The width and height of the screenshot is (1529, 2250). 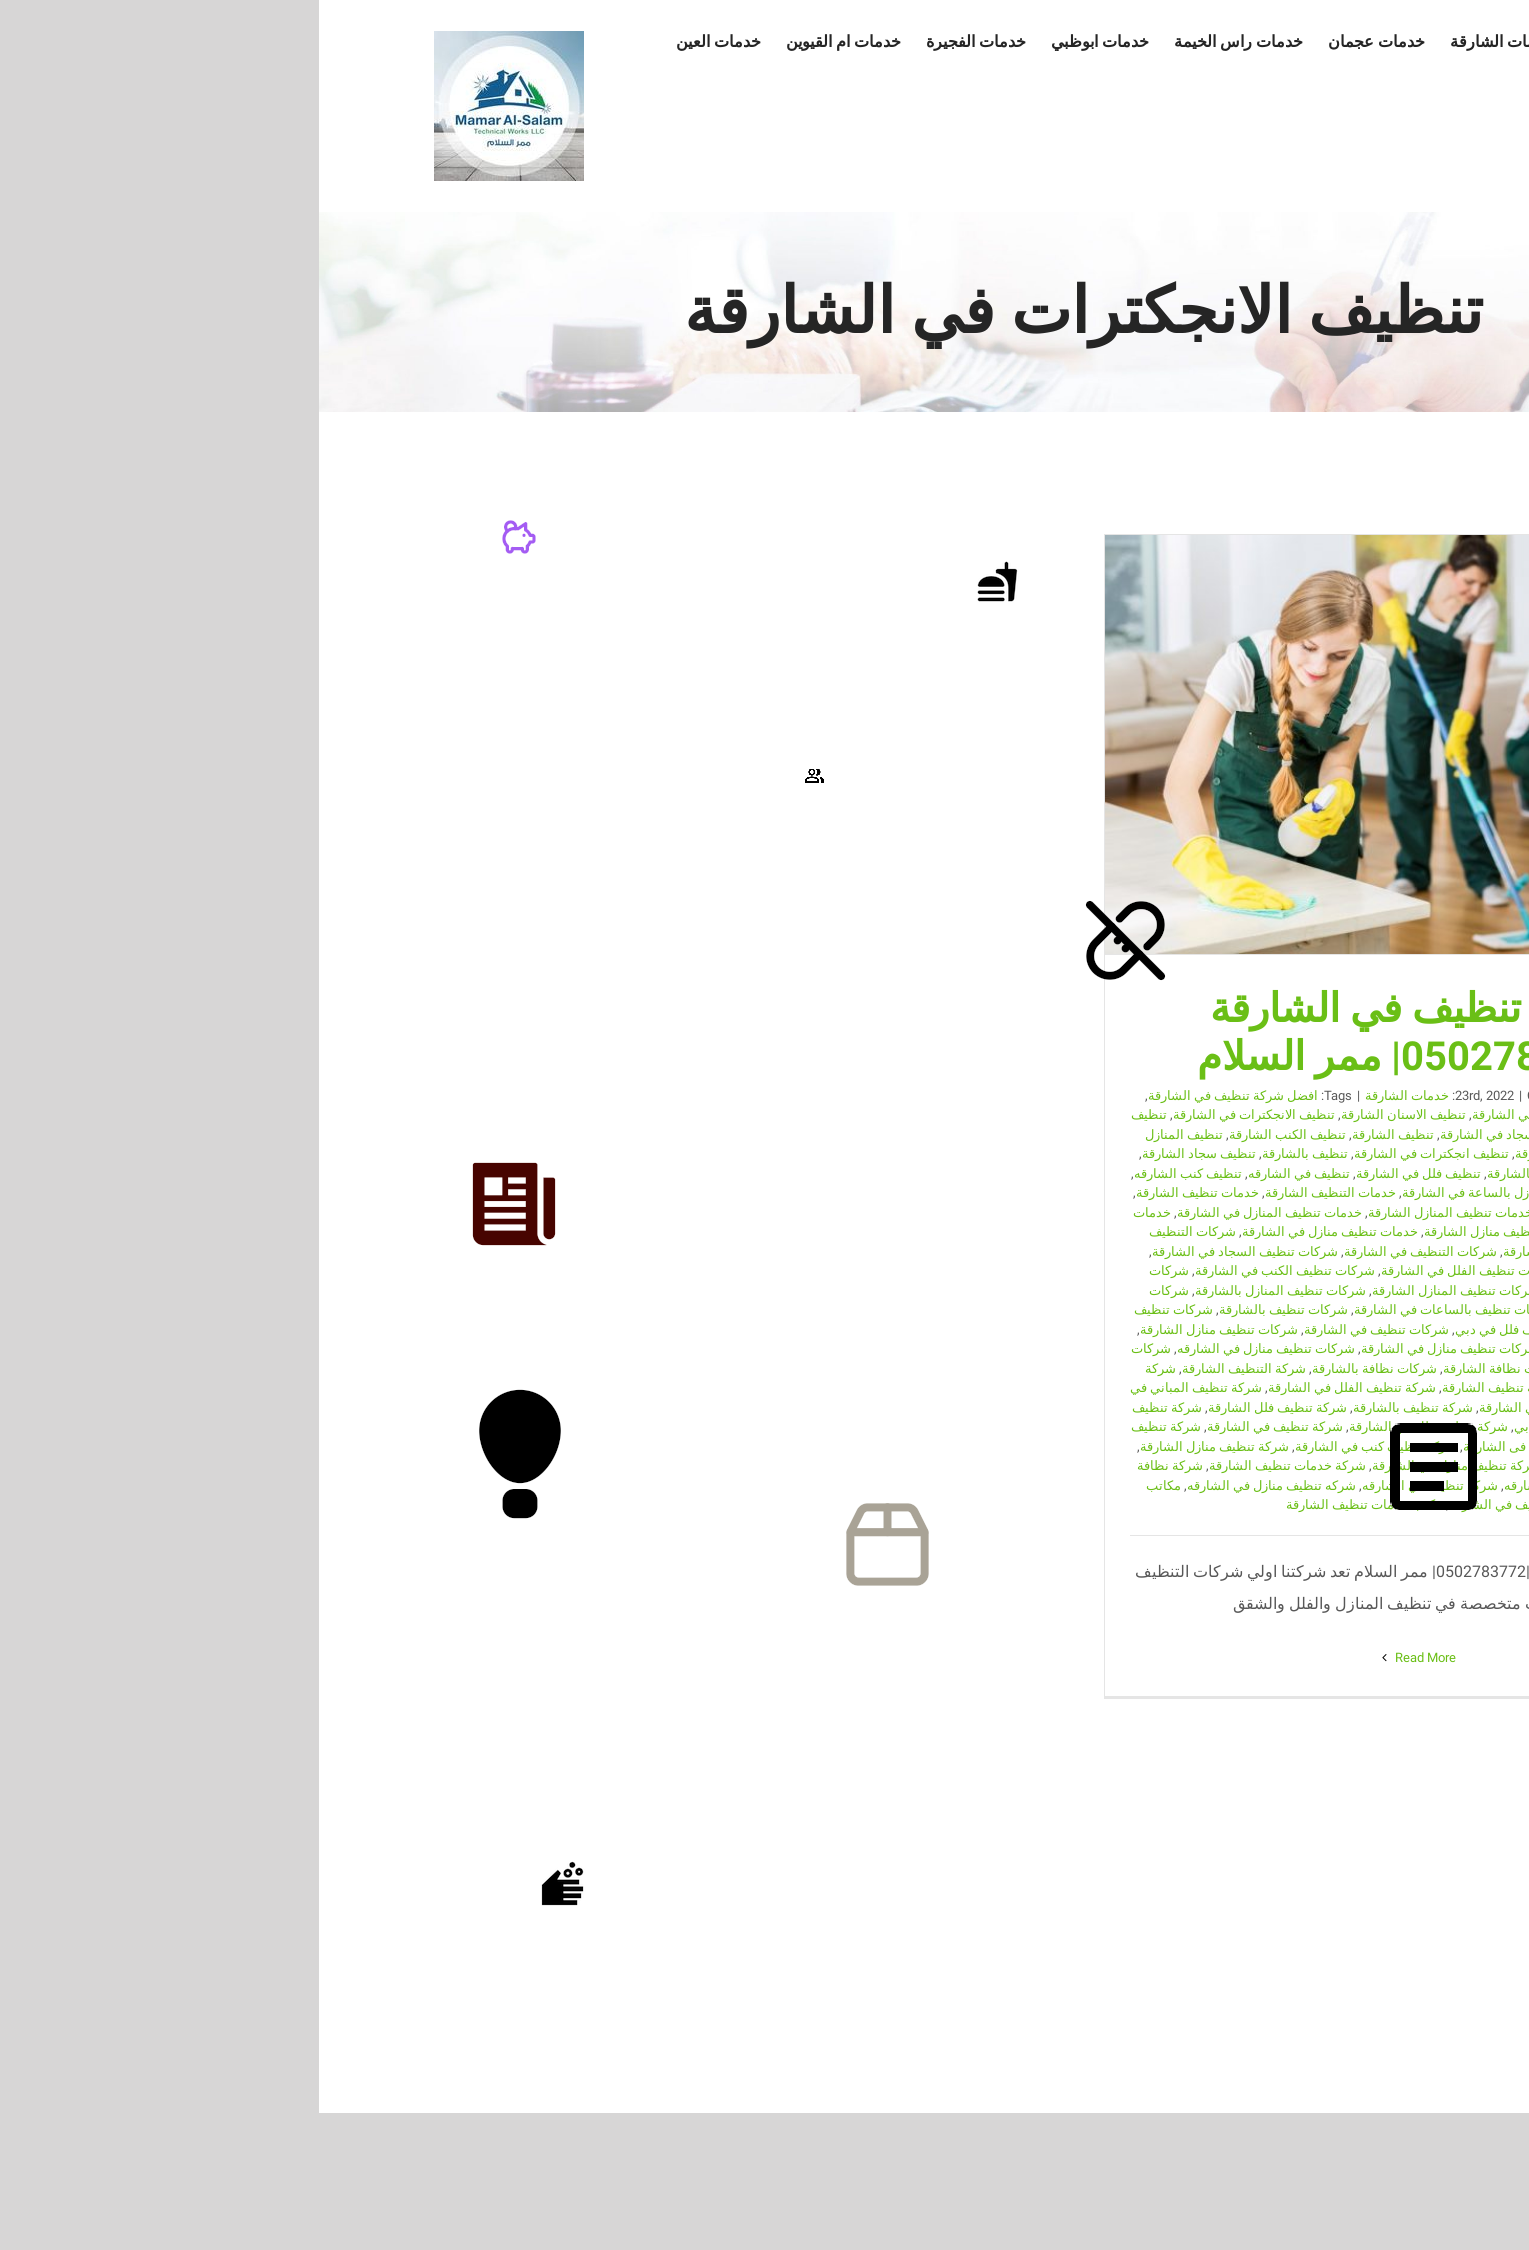 I want to click on view contacts or people list, so click(x=814, y=775).